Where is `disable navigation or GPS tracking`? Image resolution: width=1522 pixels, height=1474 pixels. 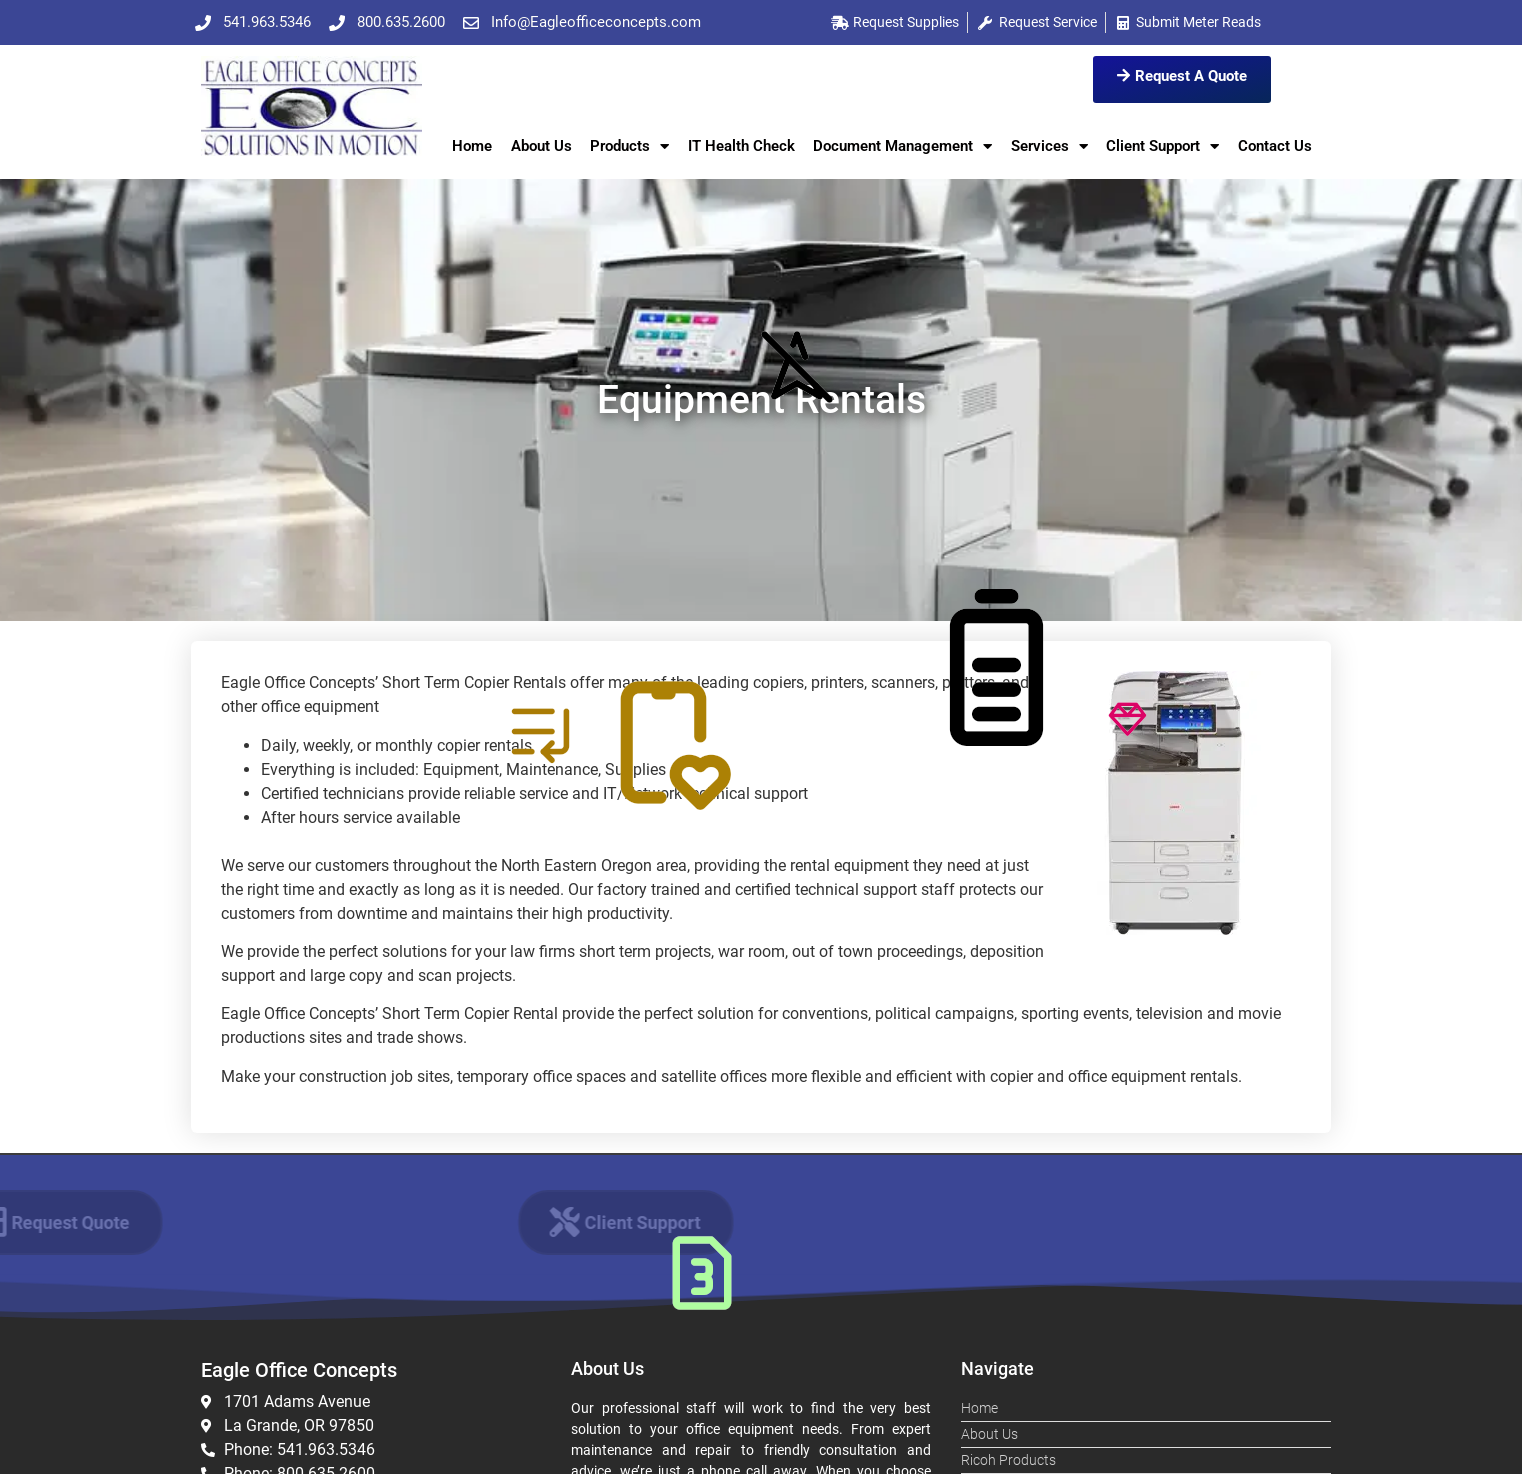
disable navigation or GPS tracking is located at coordinates (797, 367).